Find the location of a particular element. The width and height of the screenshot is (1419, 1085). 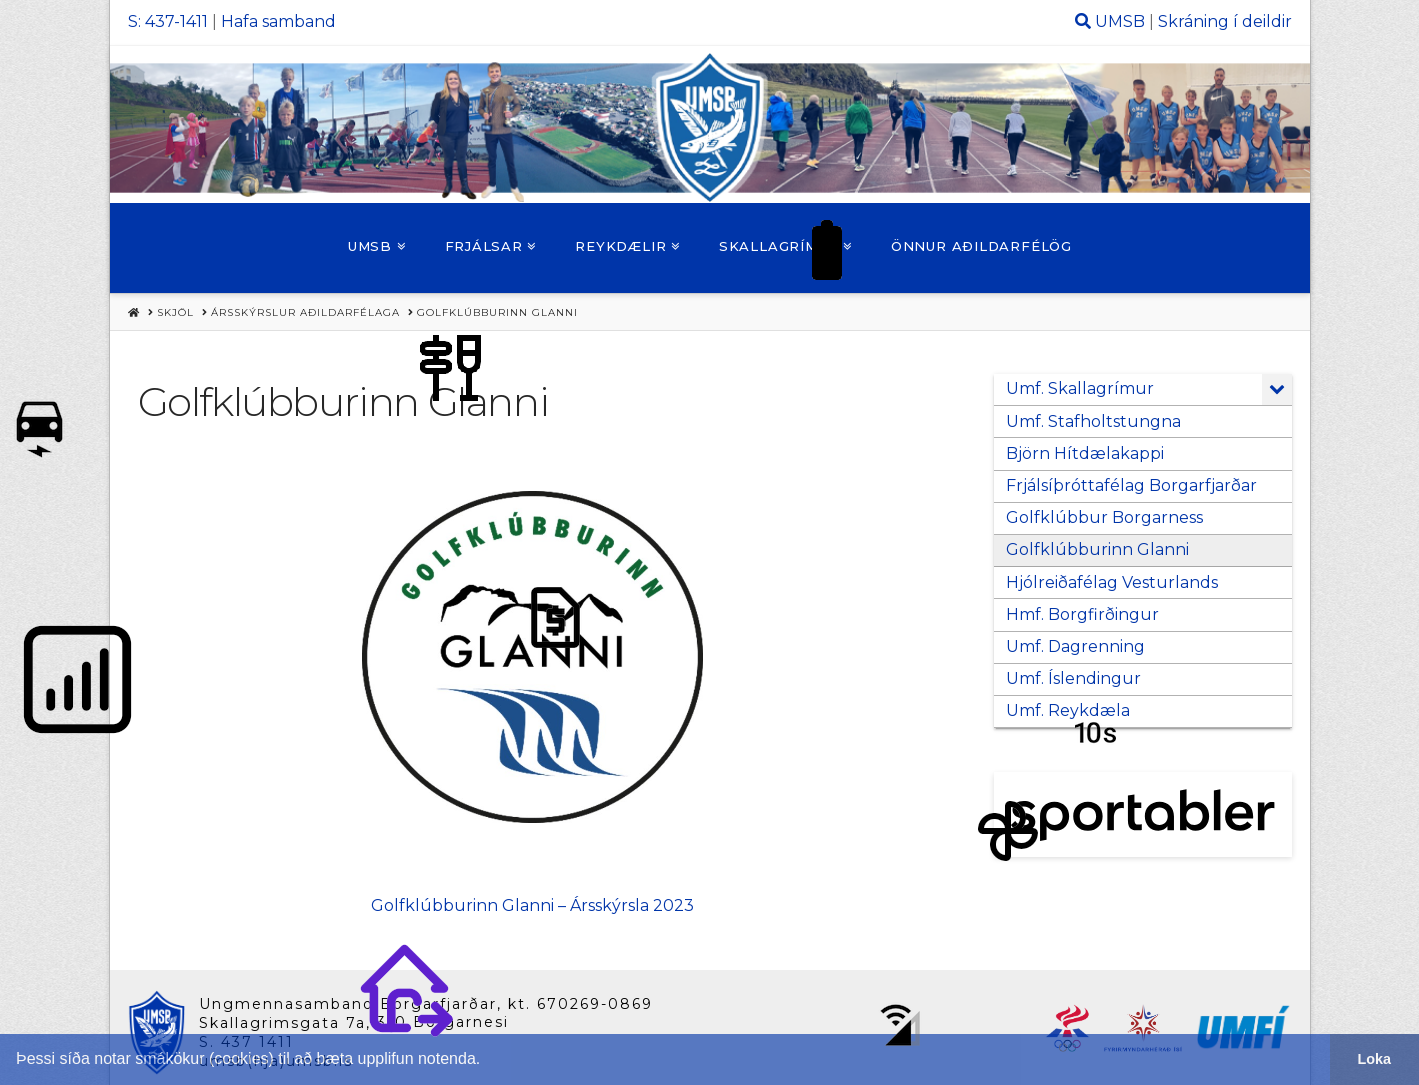

view invoice or billing document is located at coordinates (555, 617).